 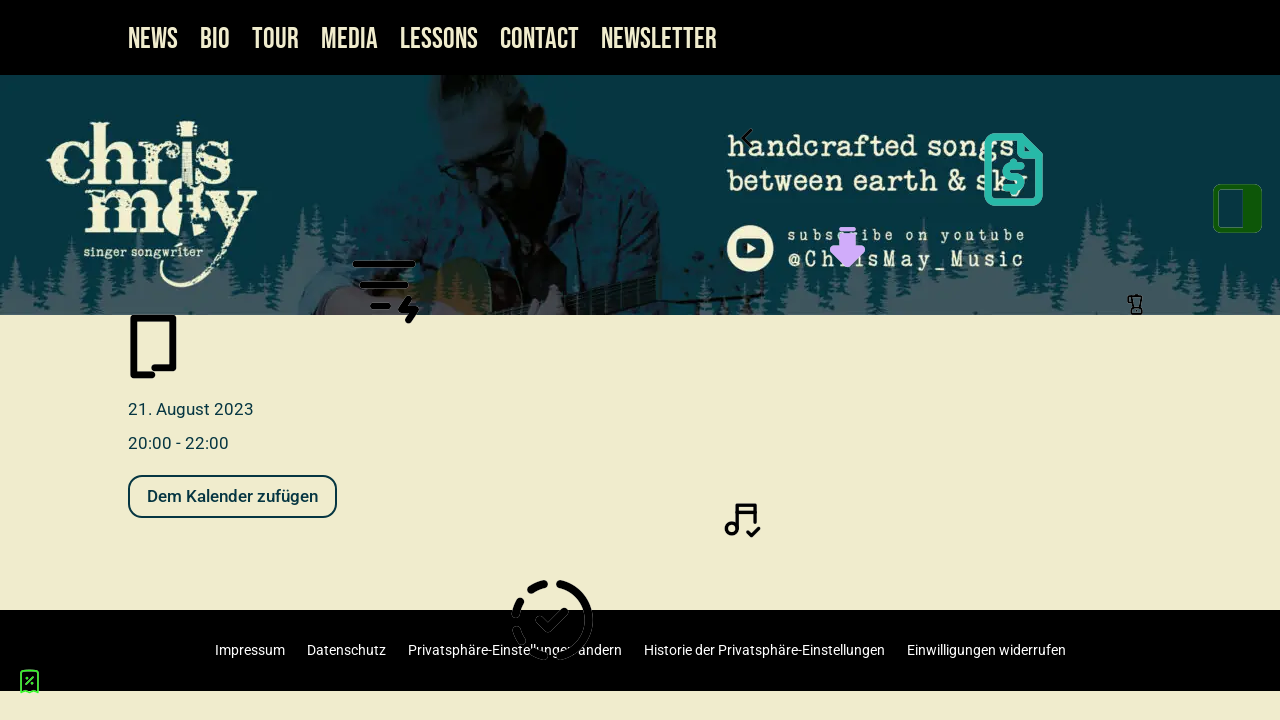 What do you see at coordinates (747, 138) in the screenshot?
I see `go back to the previous screen` at bounding box center [747, 138].